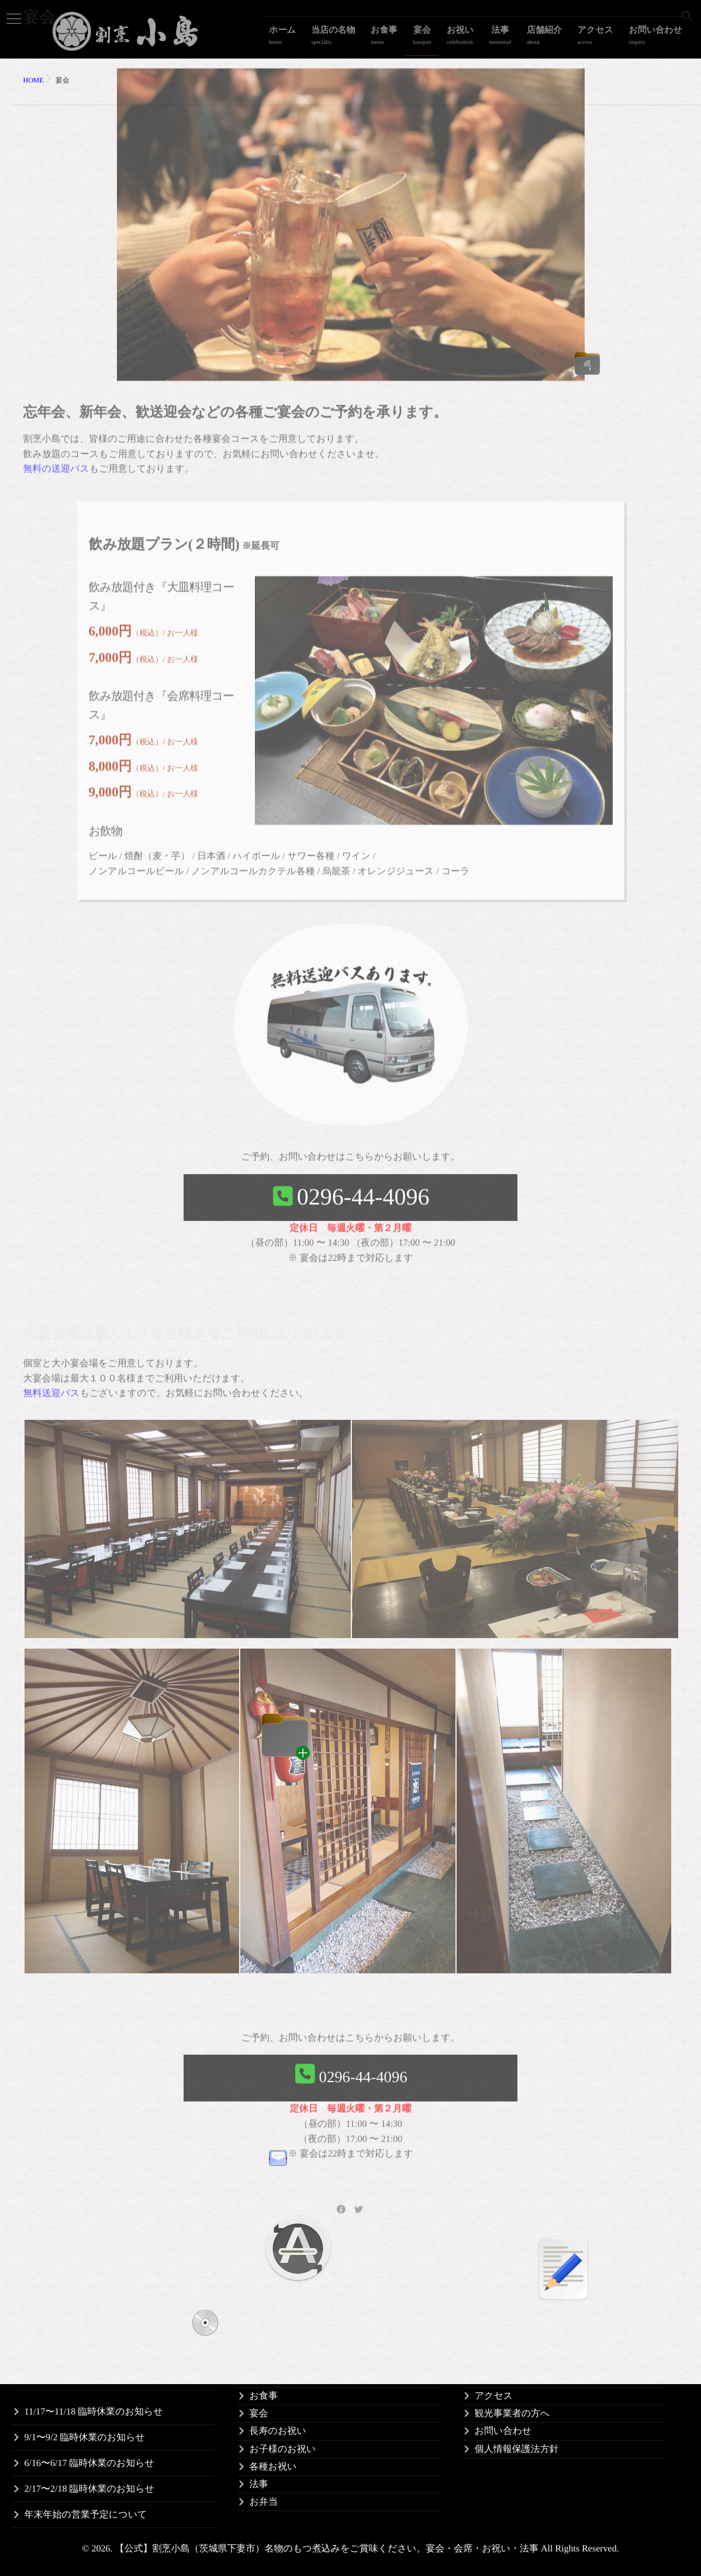  I want to click on open gedit text editor, so click(563, 2268).